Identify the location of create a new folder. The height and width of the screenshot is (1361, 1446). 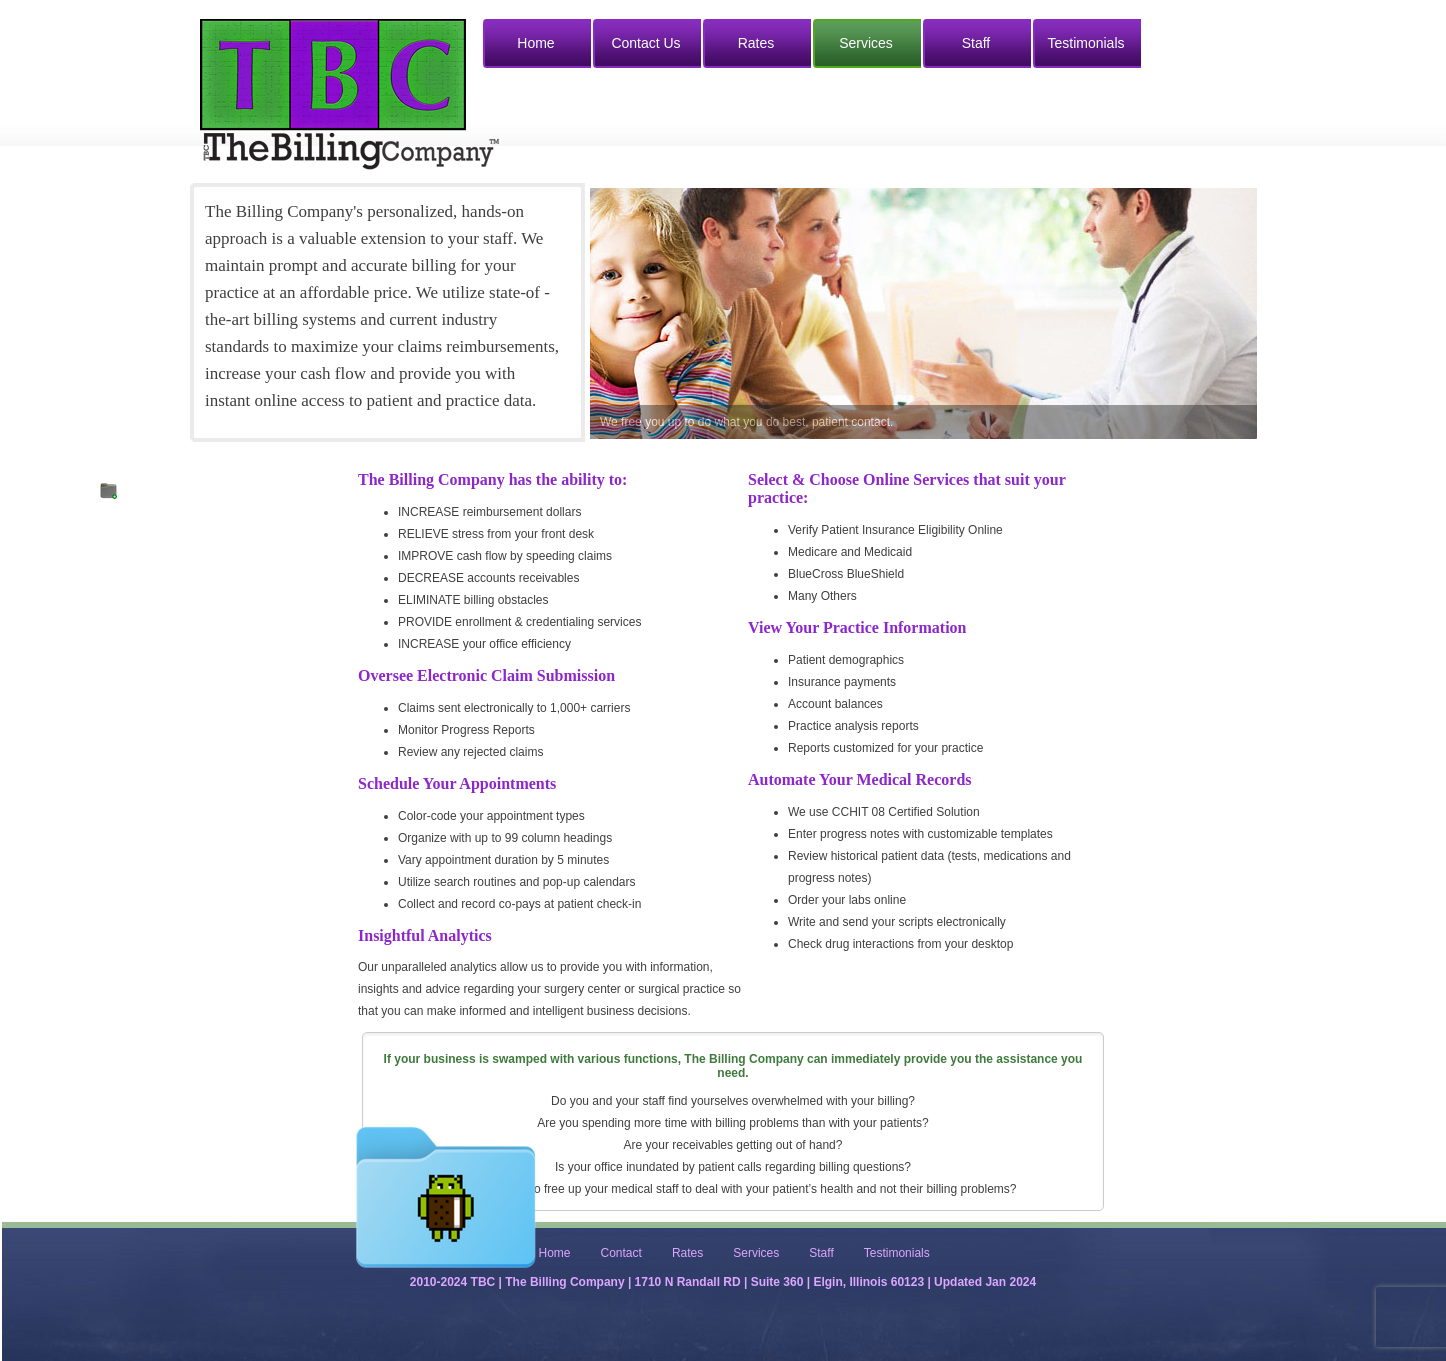
(108, 490).